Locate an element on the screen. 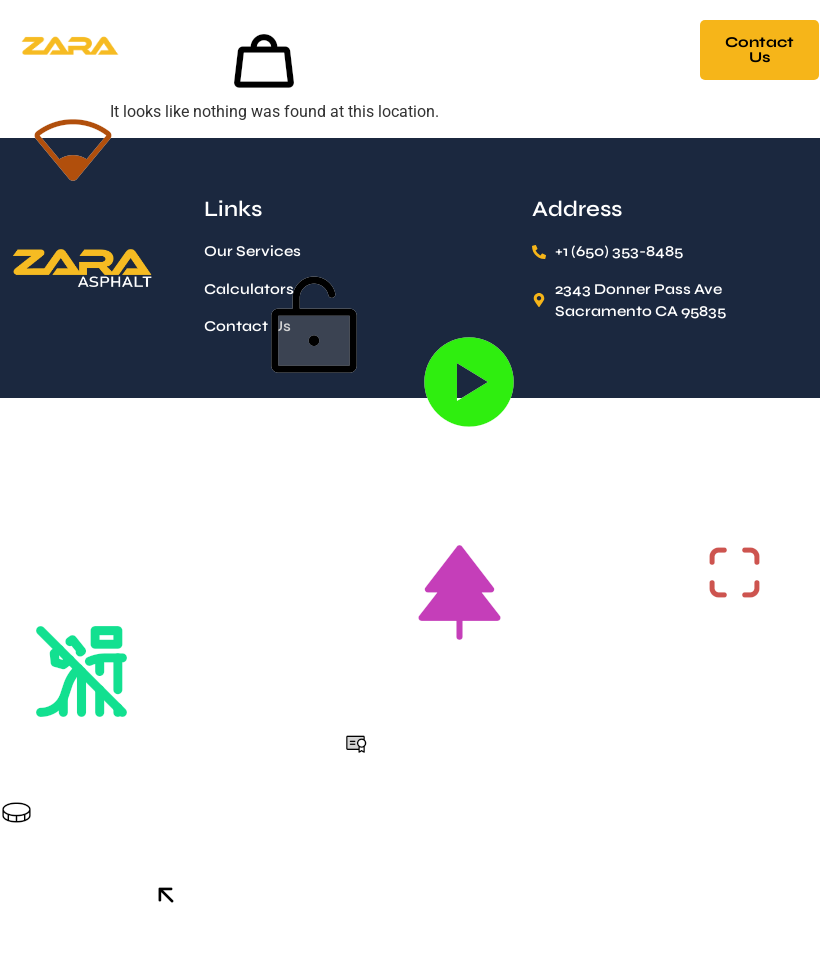  indicates a park or nature area on a map is located at coordinates (459, 592).